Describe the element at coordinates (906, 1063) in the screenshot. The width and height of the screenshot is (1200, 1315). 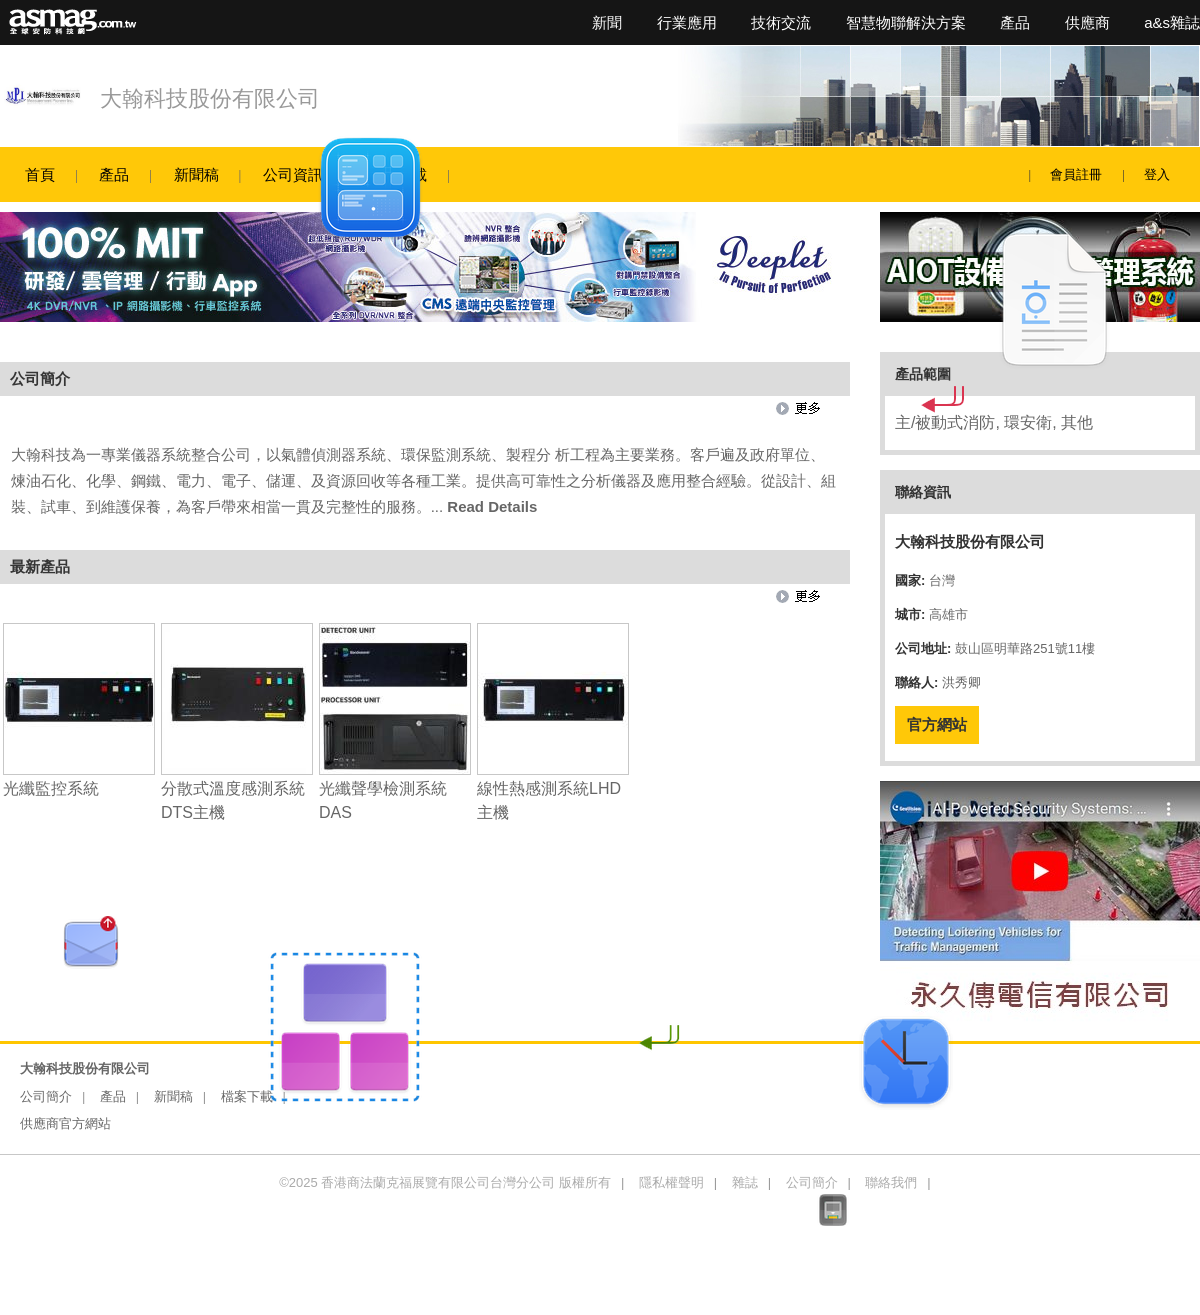
I see `configure network time protocol settings` at that location.